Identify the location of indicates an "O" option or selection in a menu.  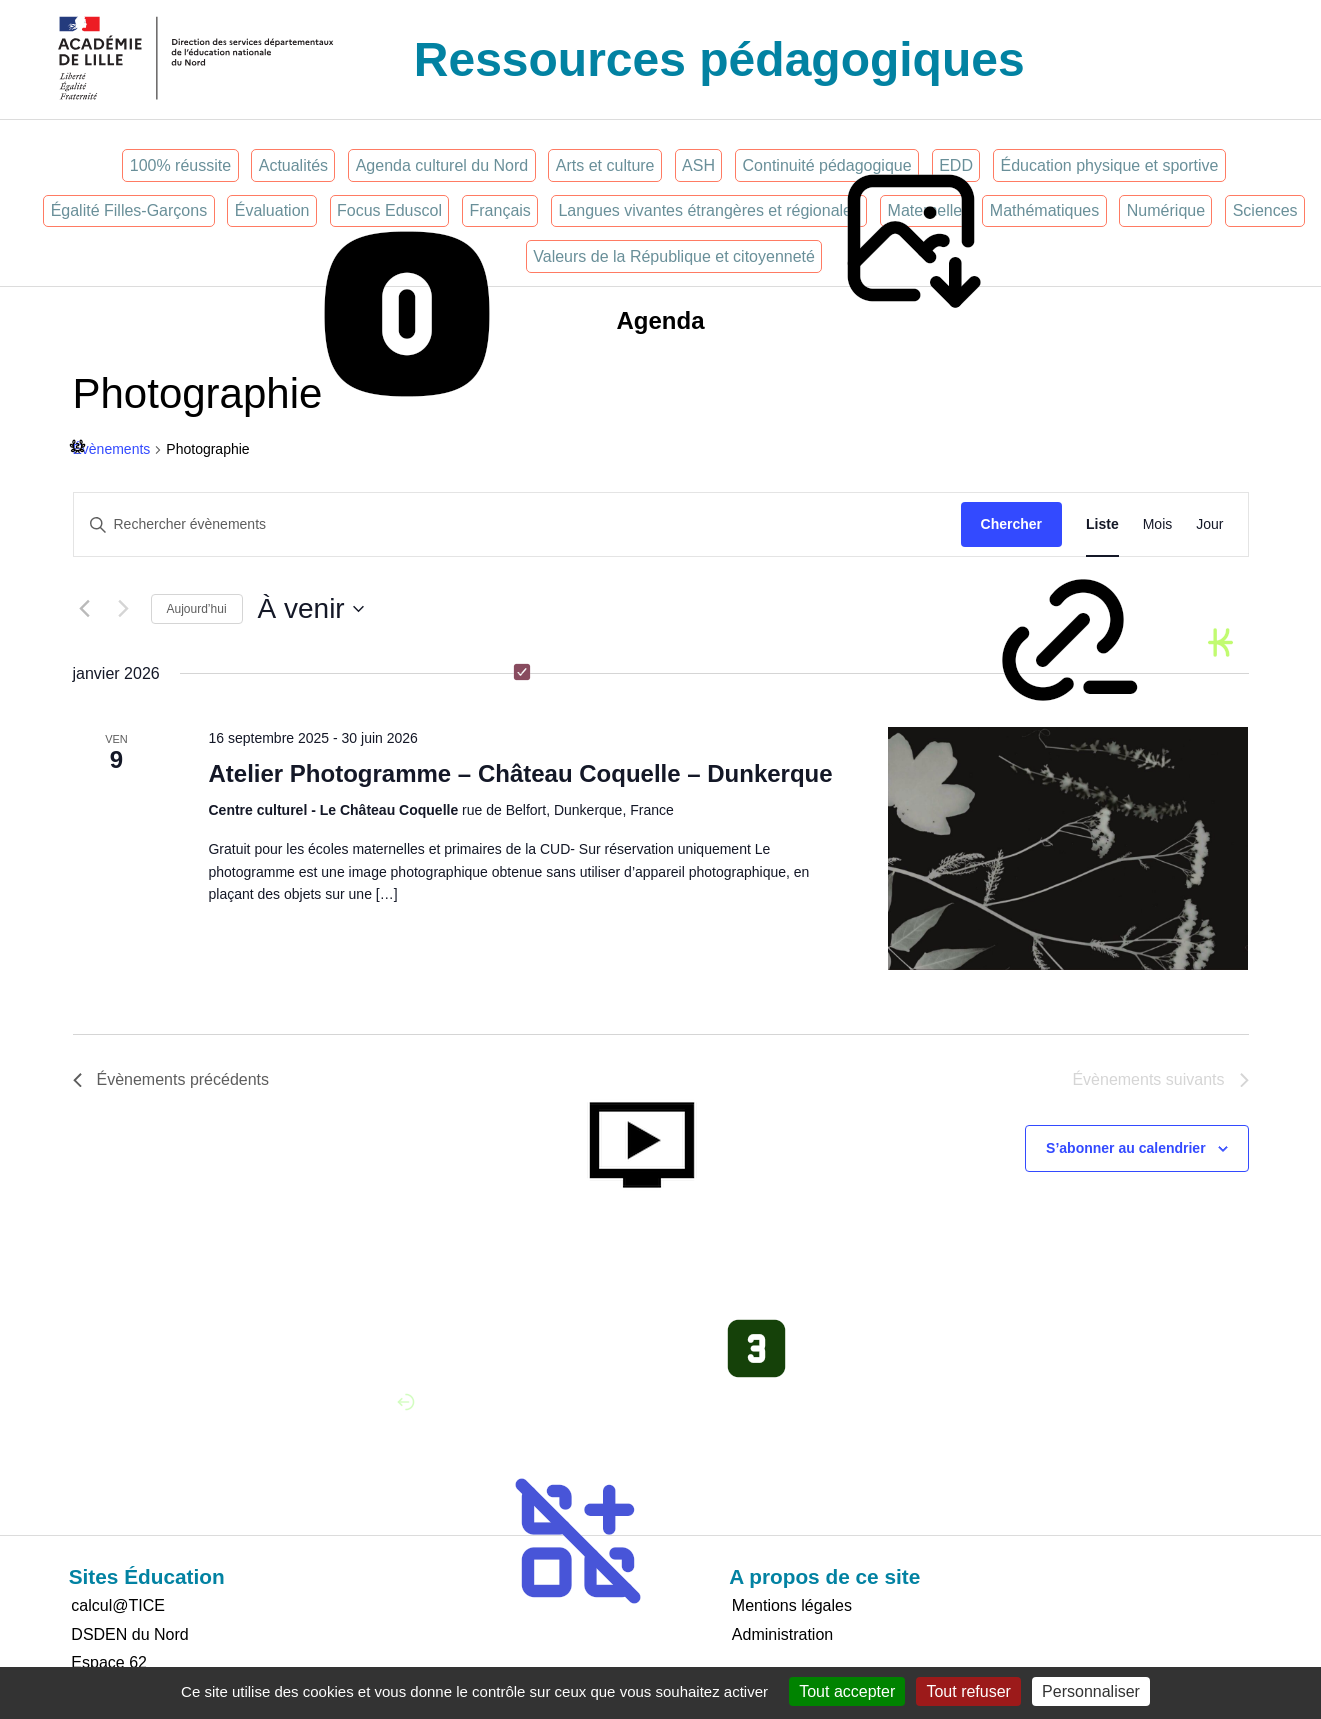
(407, 314).